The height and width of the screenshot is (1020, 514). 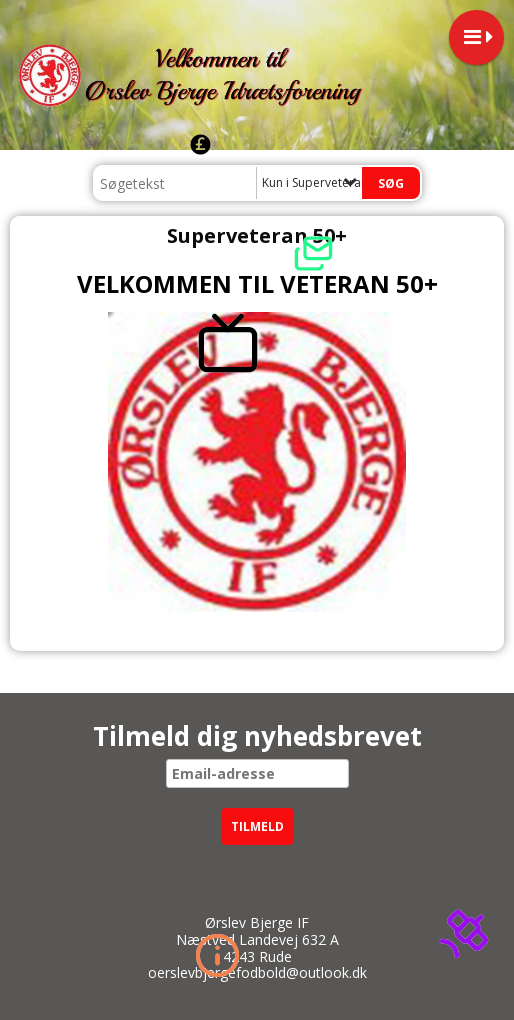 What do you see at coordinates (464, 934) in the screenshot?
I see `access satellite connection settings` at bounding box center [464, 934].